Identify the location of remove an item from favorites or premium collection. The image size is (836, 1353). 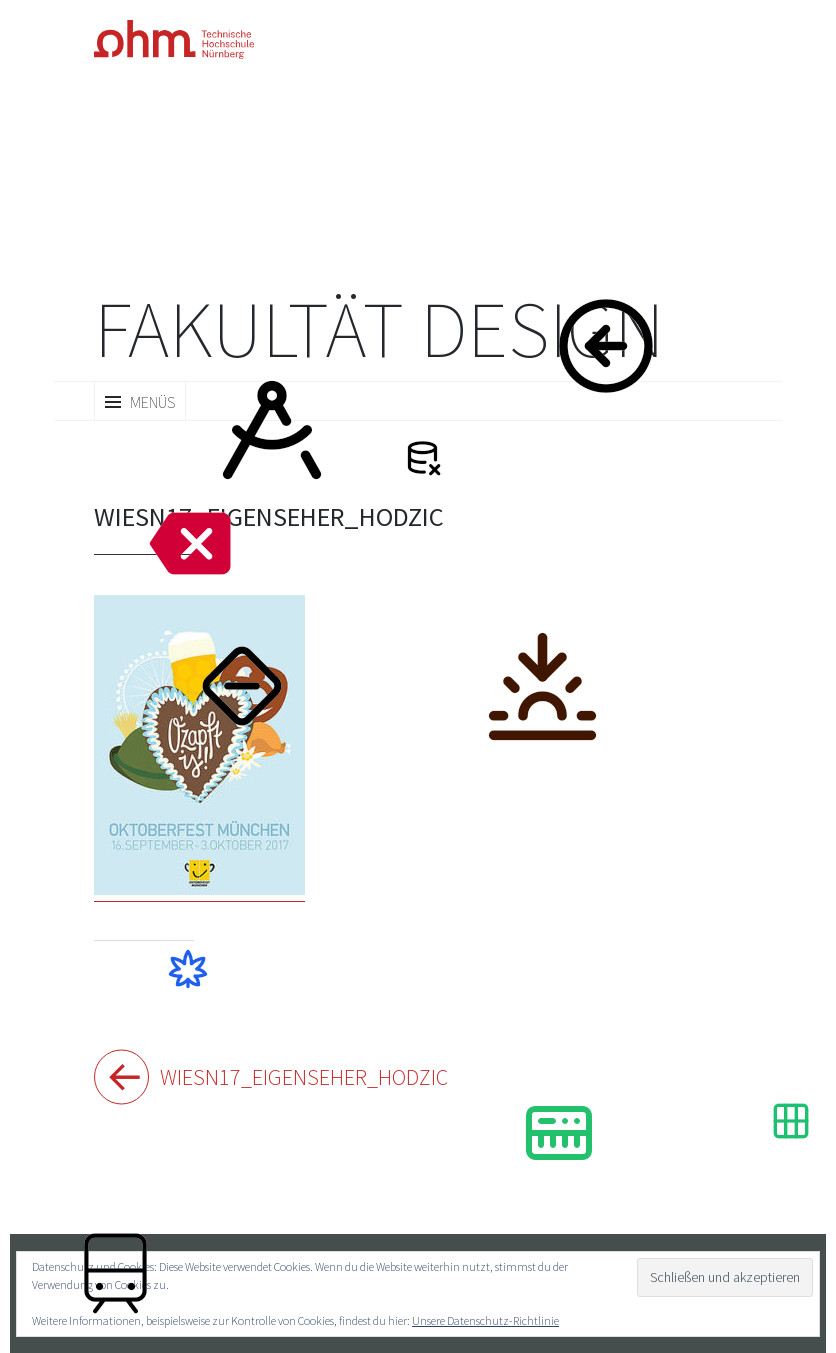
(242, 686).